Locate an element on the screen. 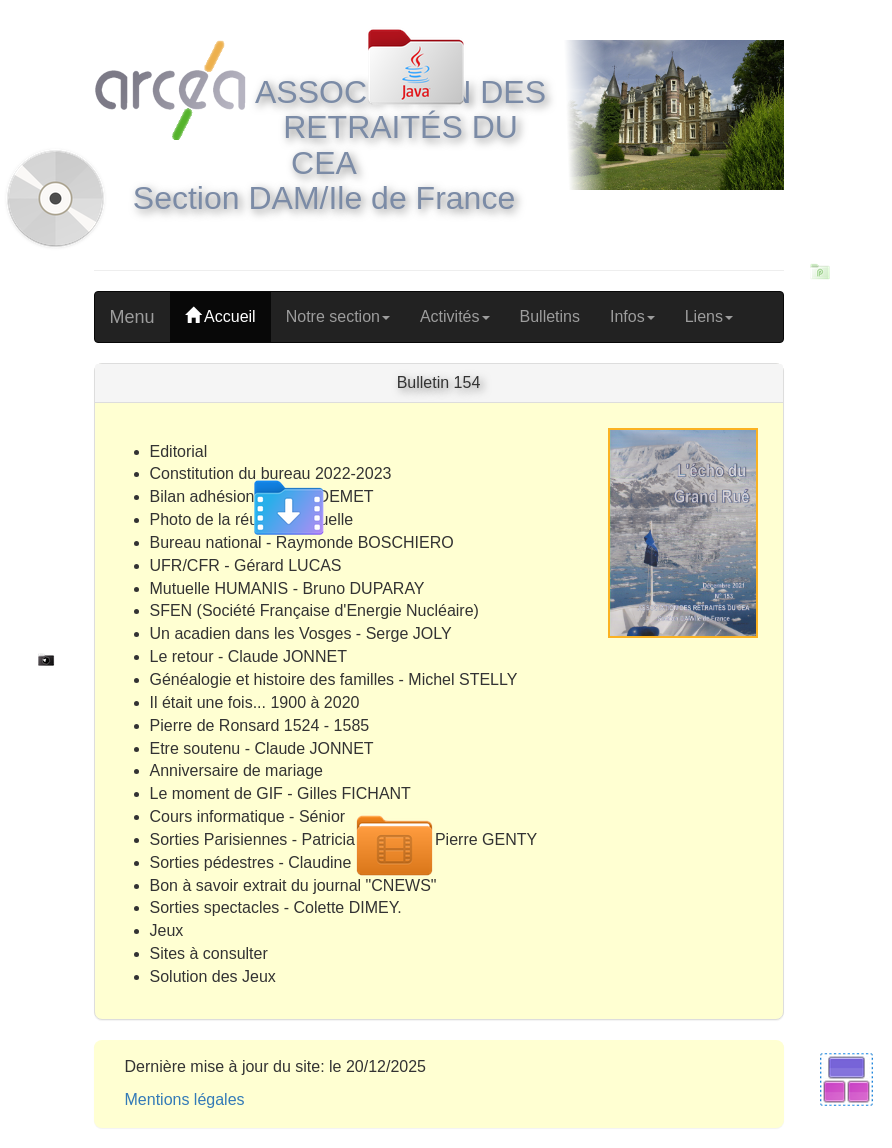 The height and width of the screenshot is (1148, 892). indicates a blu-ray disc or optical media device is located at coordinates (55, 198).